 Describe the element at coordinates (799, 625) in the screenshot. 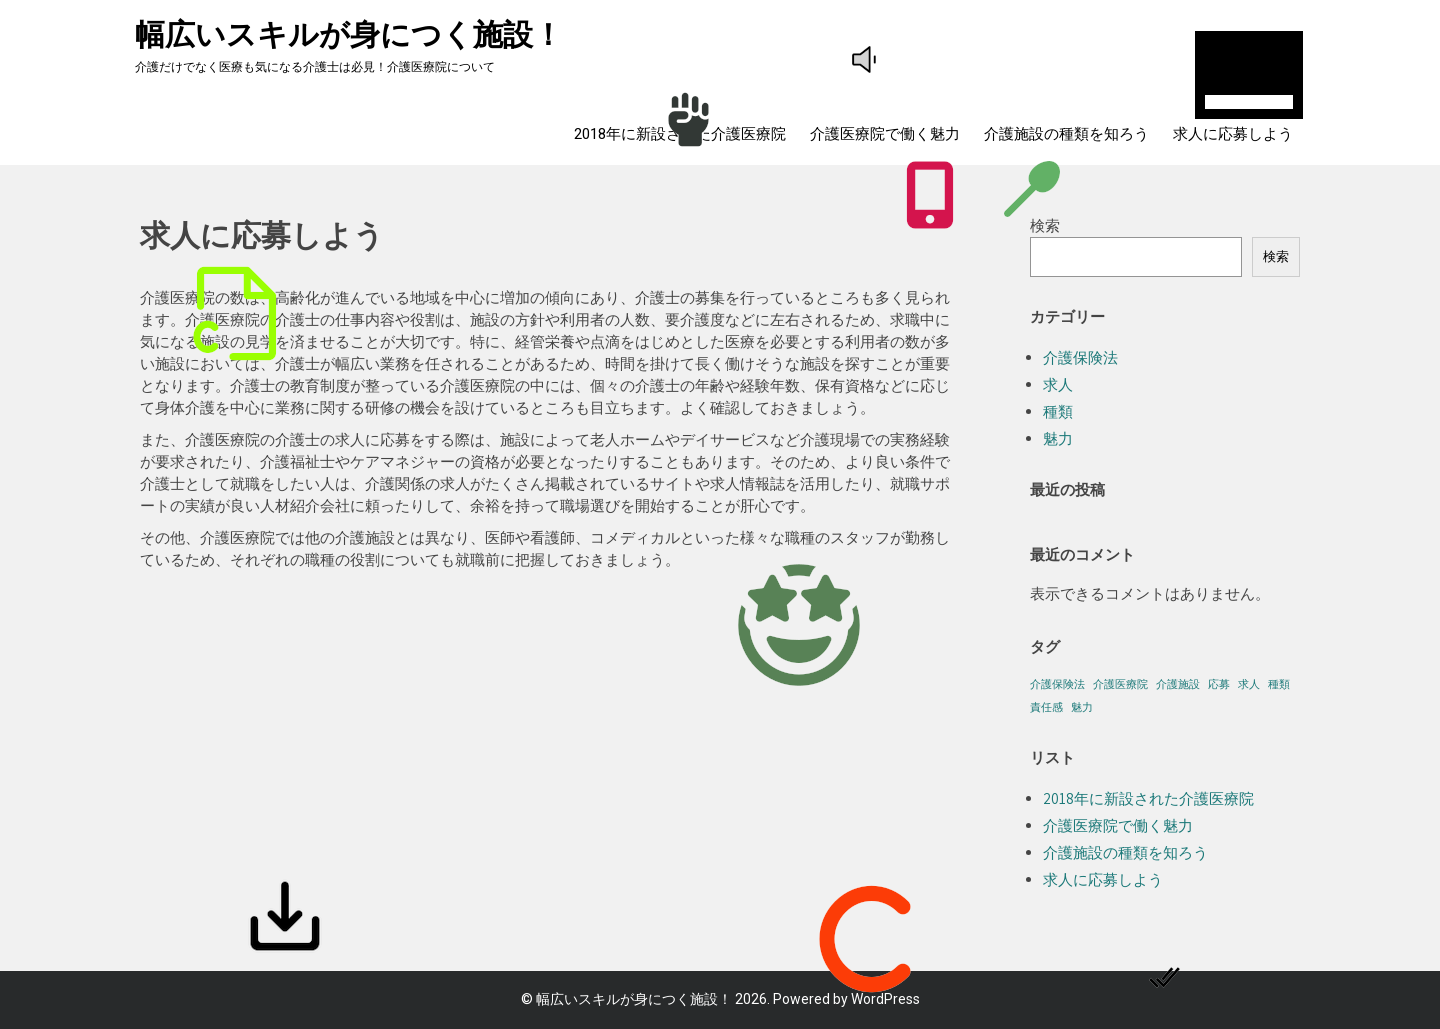

I see `rate something as excellent or five-star` at that location.